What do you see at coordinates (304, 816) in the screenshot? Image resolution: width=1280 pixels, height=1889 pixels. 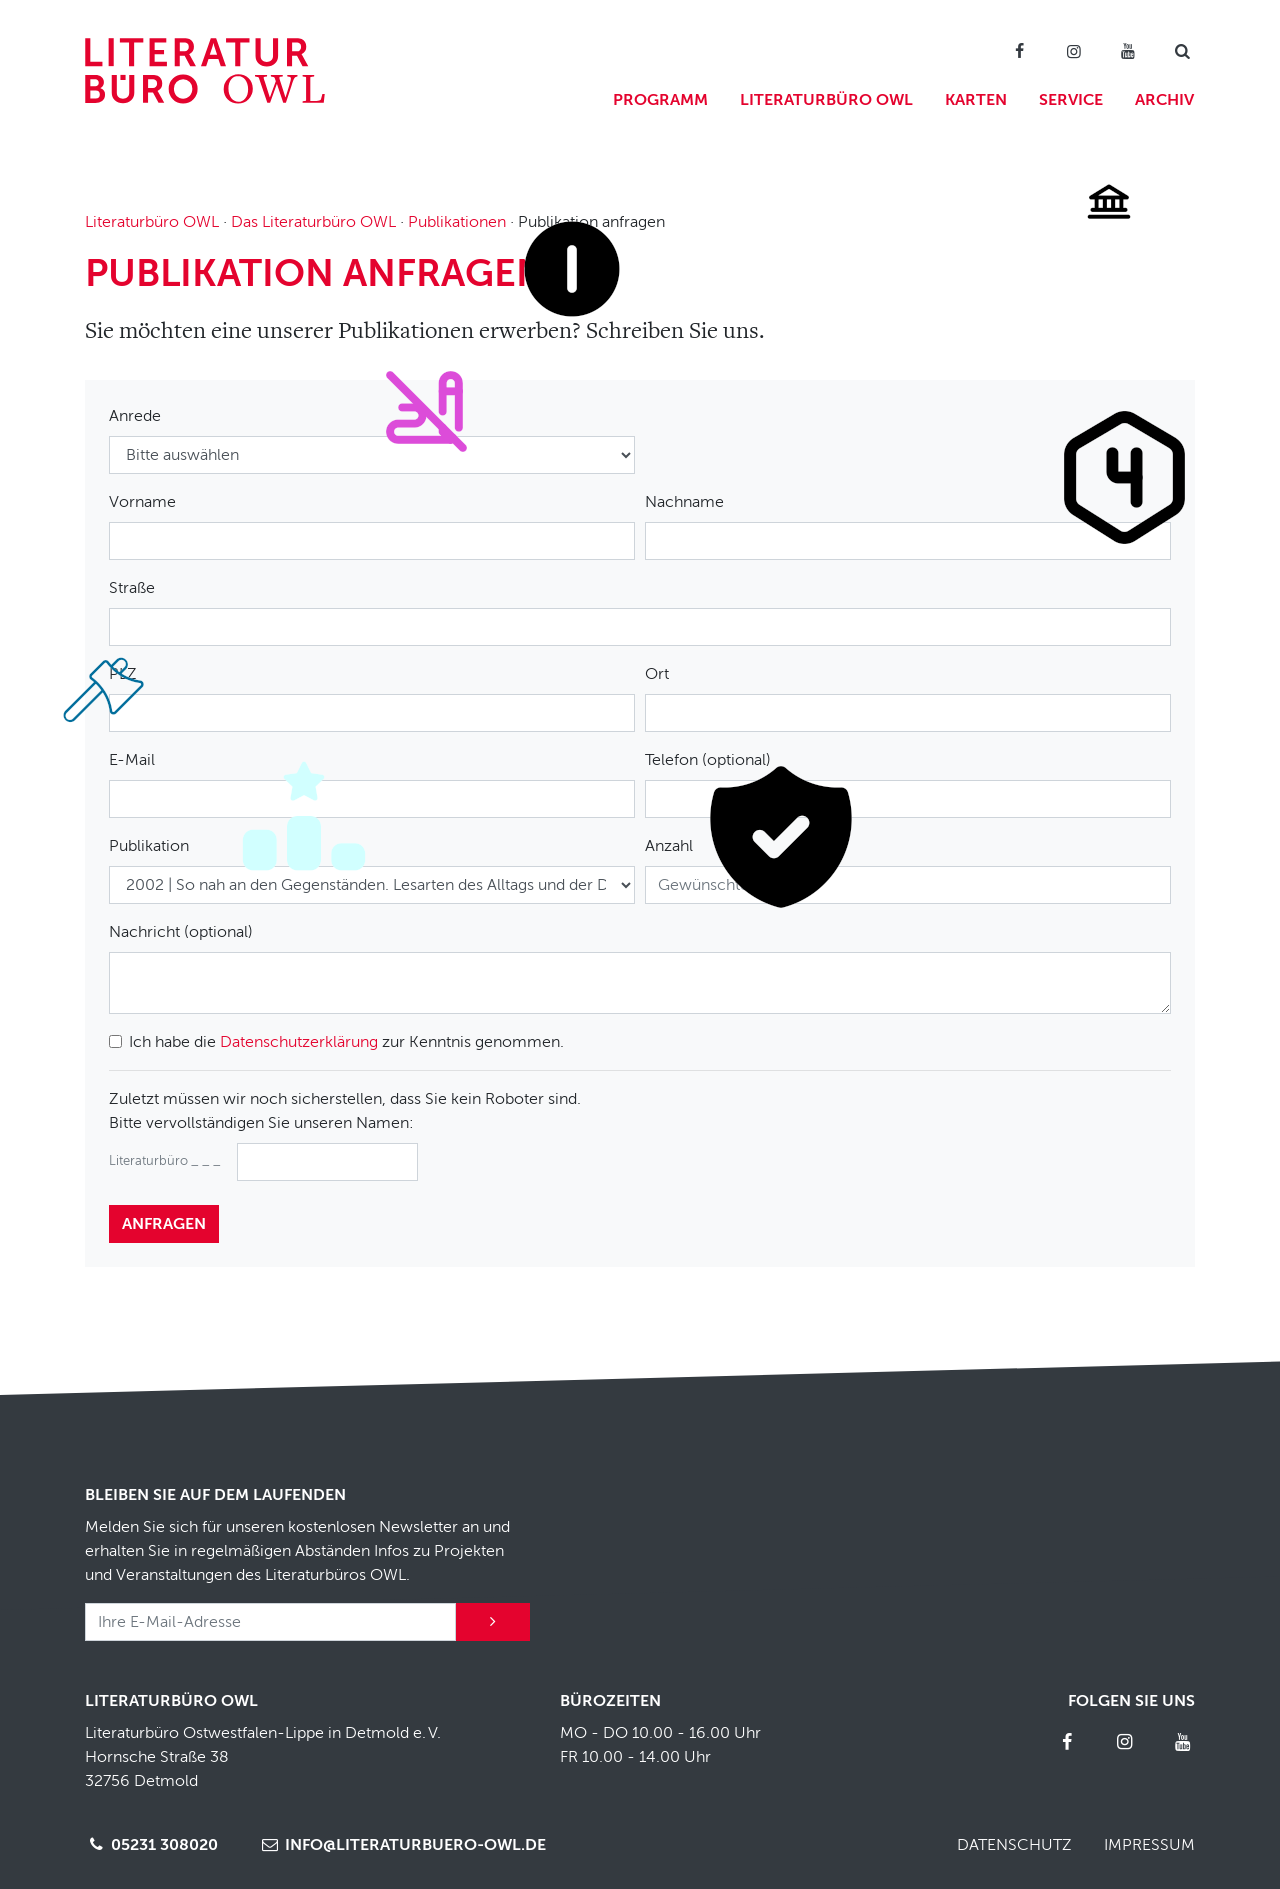 I see `view leaderboard rankings` at bounding box center [304, 816].